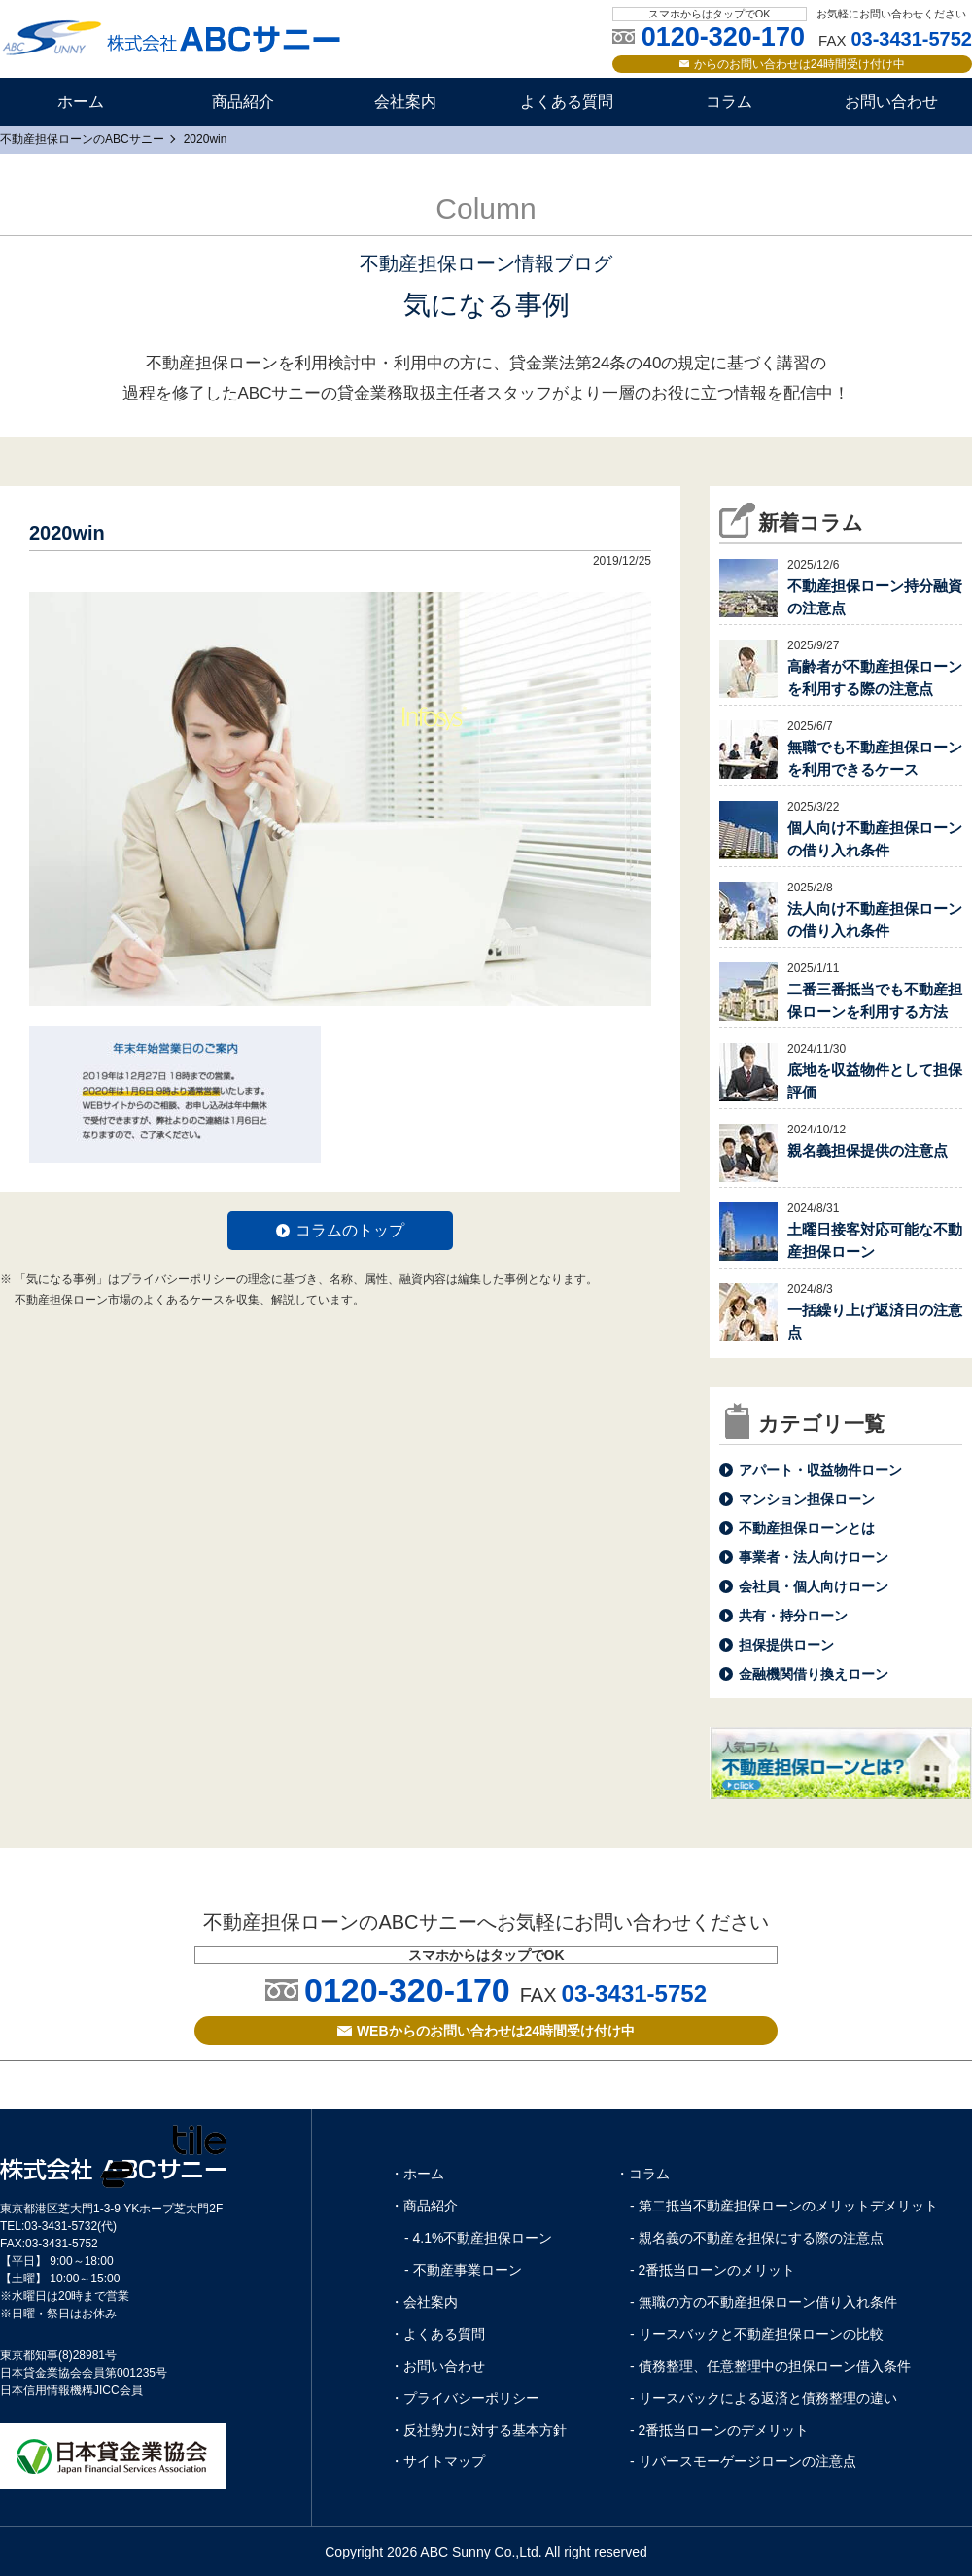 The width and height of the screenshot is (972, 2576). I want to click on open the Tile app to locate your items, so click(199, 2140).